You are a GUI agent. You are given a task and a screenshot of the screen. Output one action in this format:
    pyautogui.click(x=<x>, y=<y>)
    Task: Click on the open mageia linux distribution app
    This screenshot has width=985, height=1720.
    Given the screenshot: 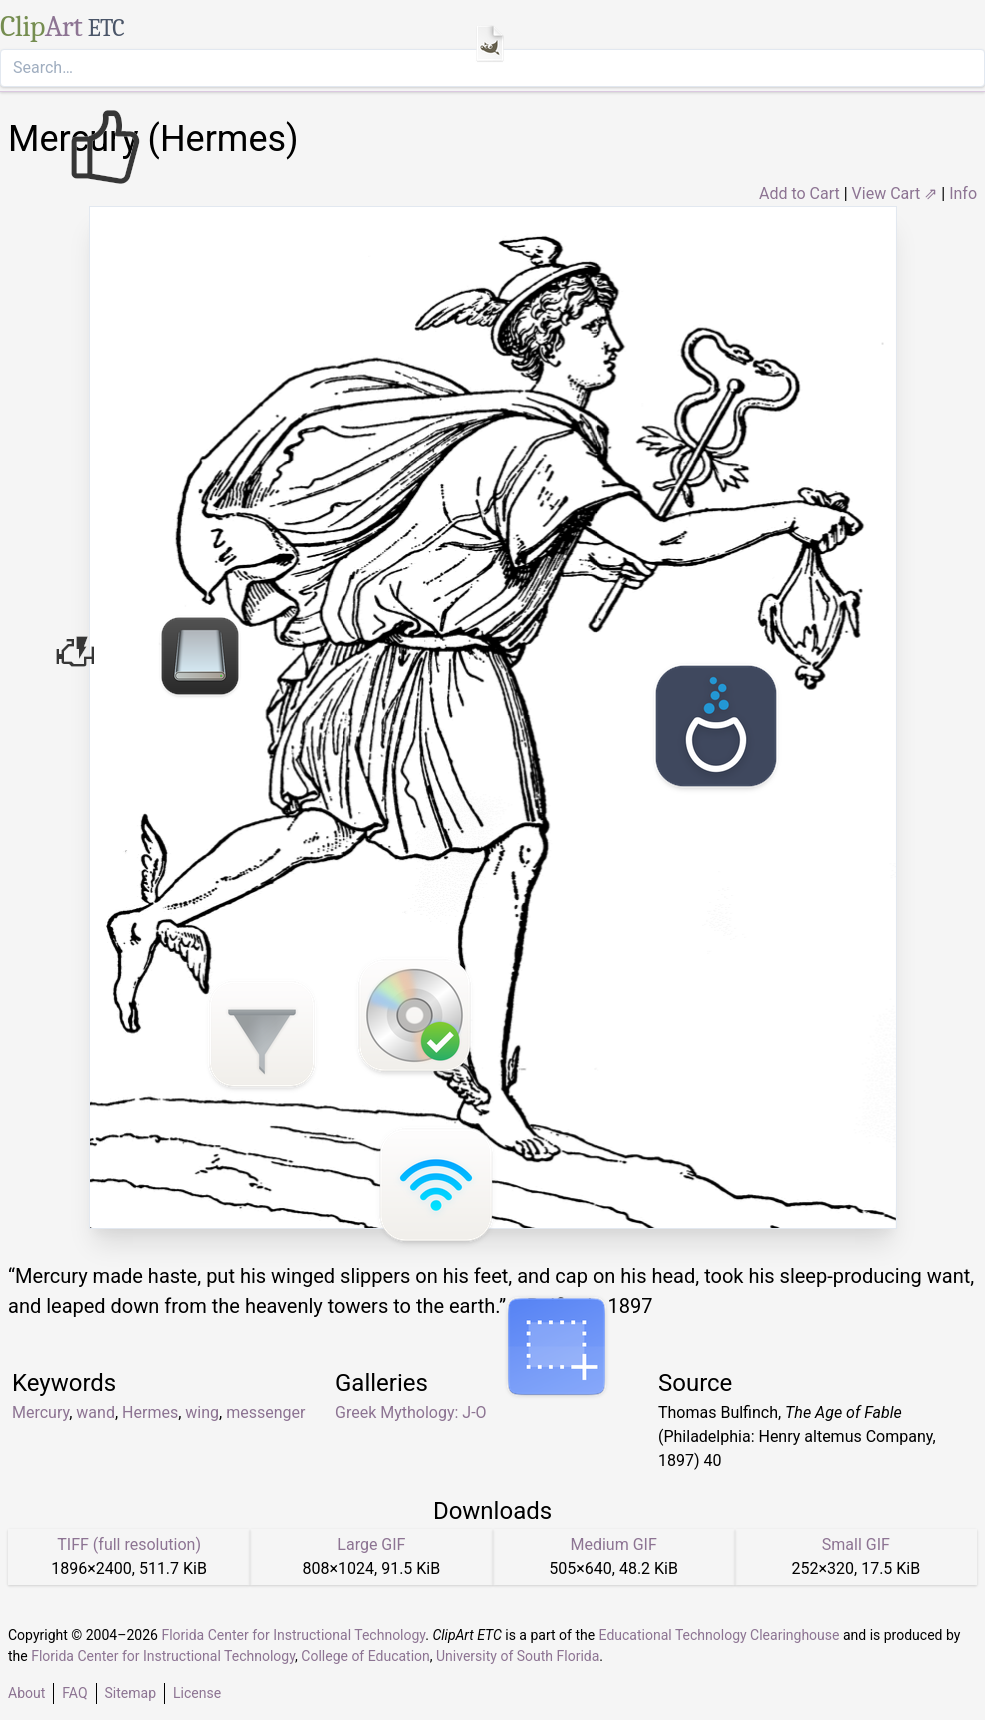 What is the action you would take?
    pyautogui.click(x=716, y=726)
    